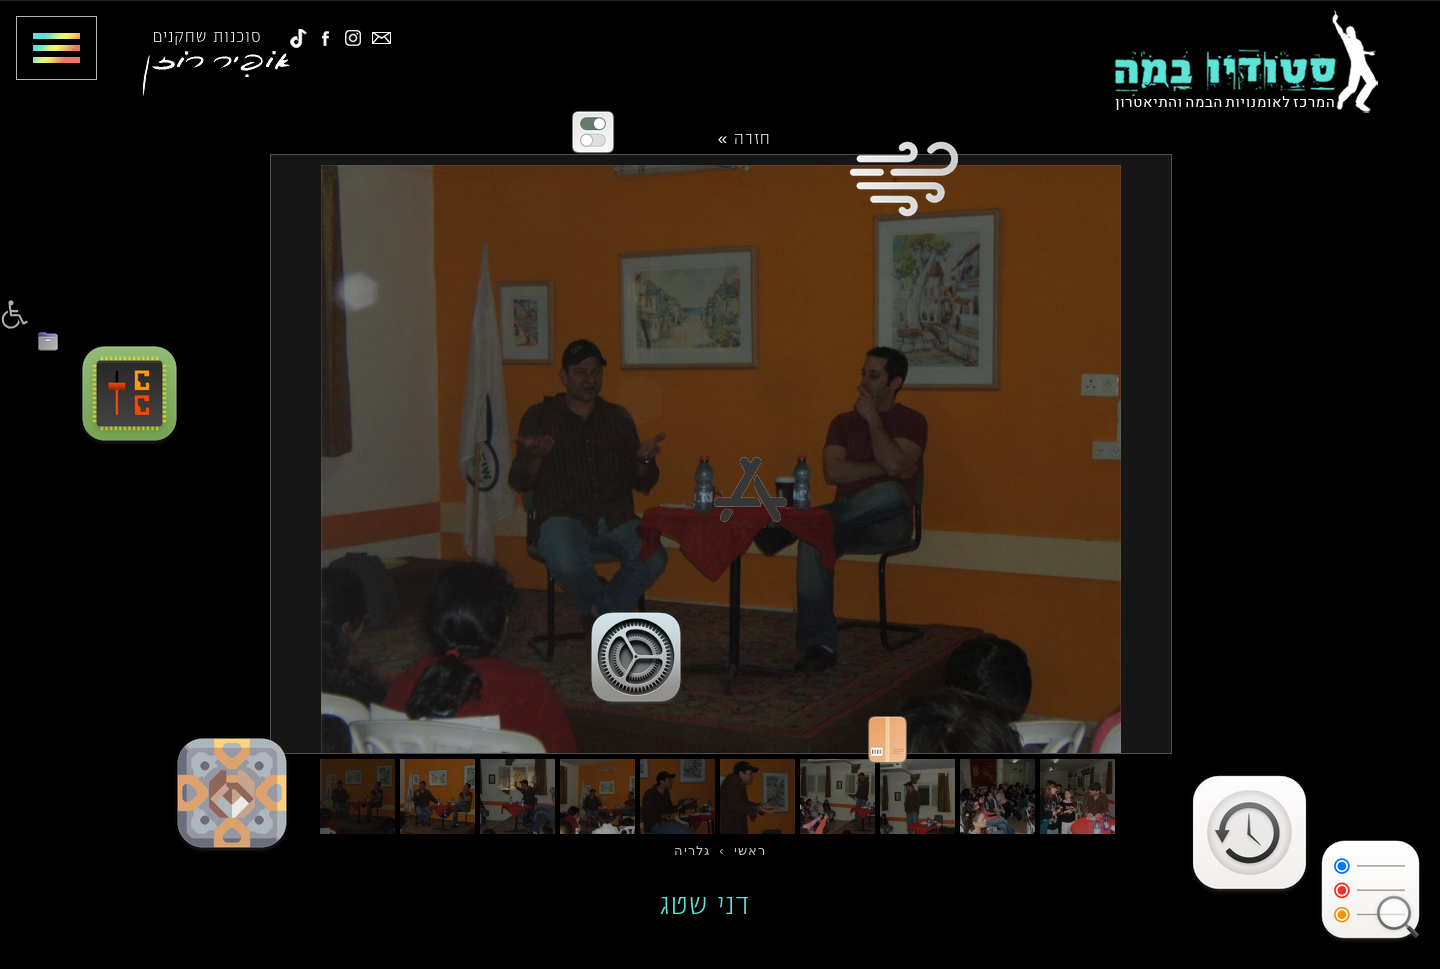  Describe the element at coordinates (887, 739) in the screenshot. I see `open package manager application` at that location.